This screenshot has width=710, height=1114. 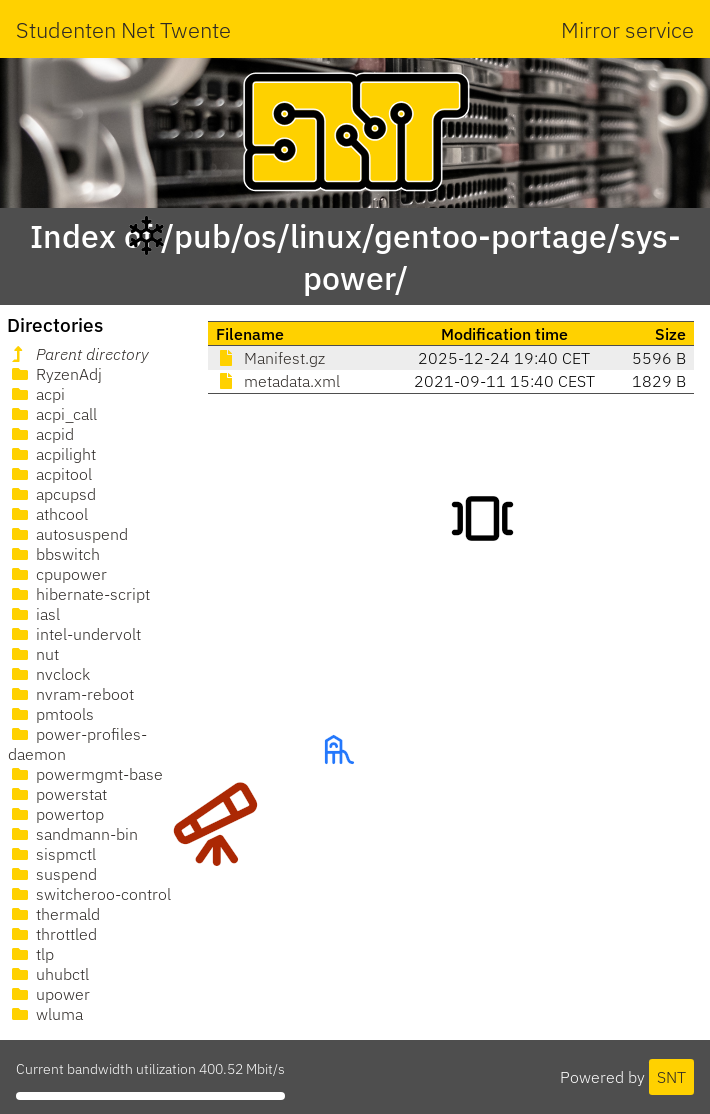 What do you see at coordinates (482, 518) in the screenshot?
I see `navigate through a horizontal image carousel` at bounding box center [482, 518].